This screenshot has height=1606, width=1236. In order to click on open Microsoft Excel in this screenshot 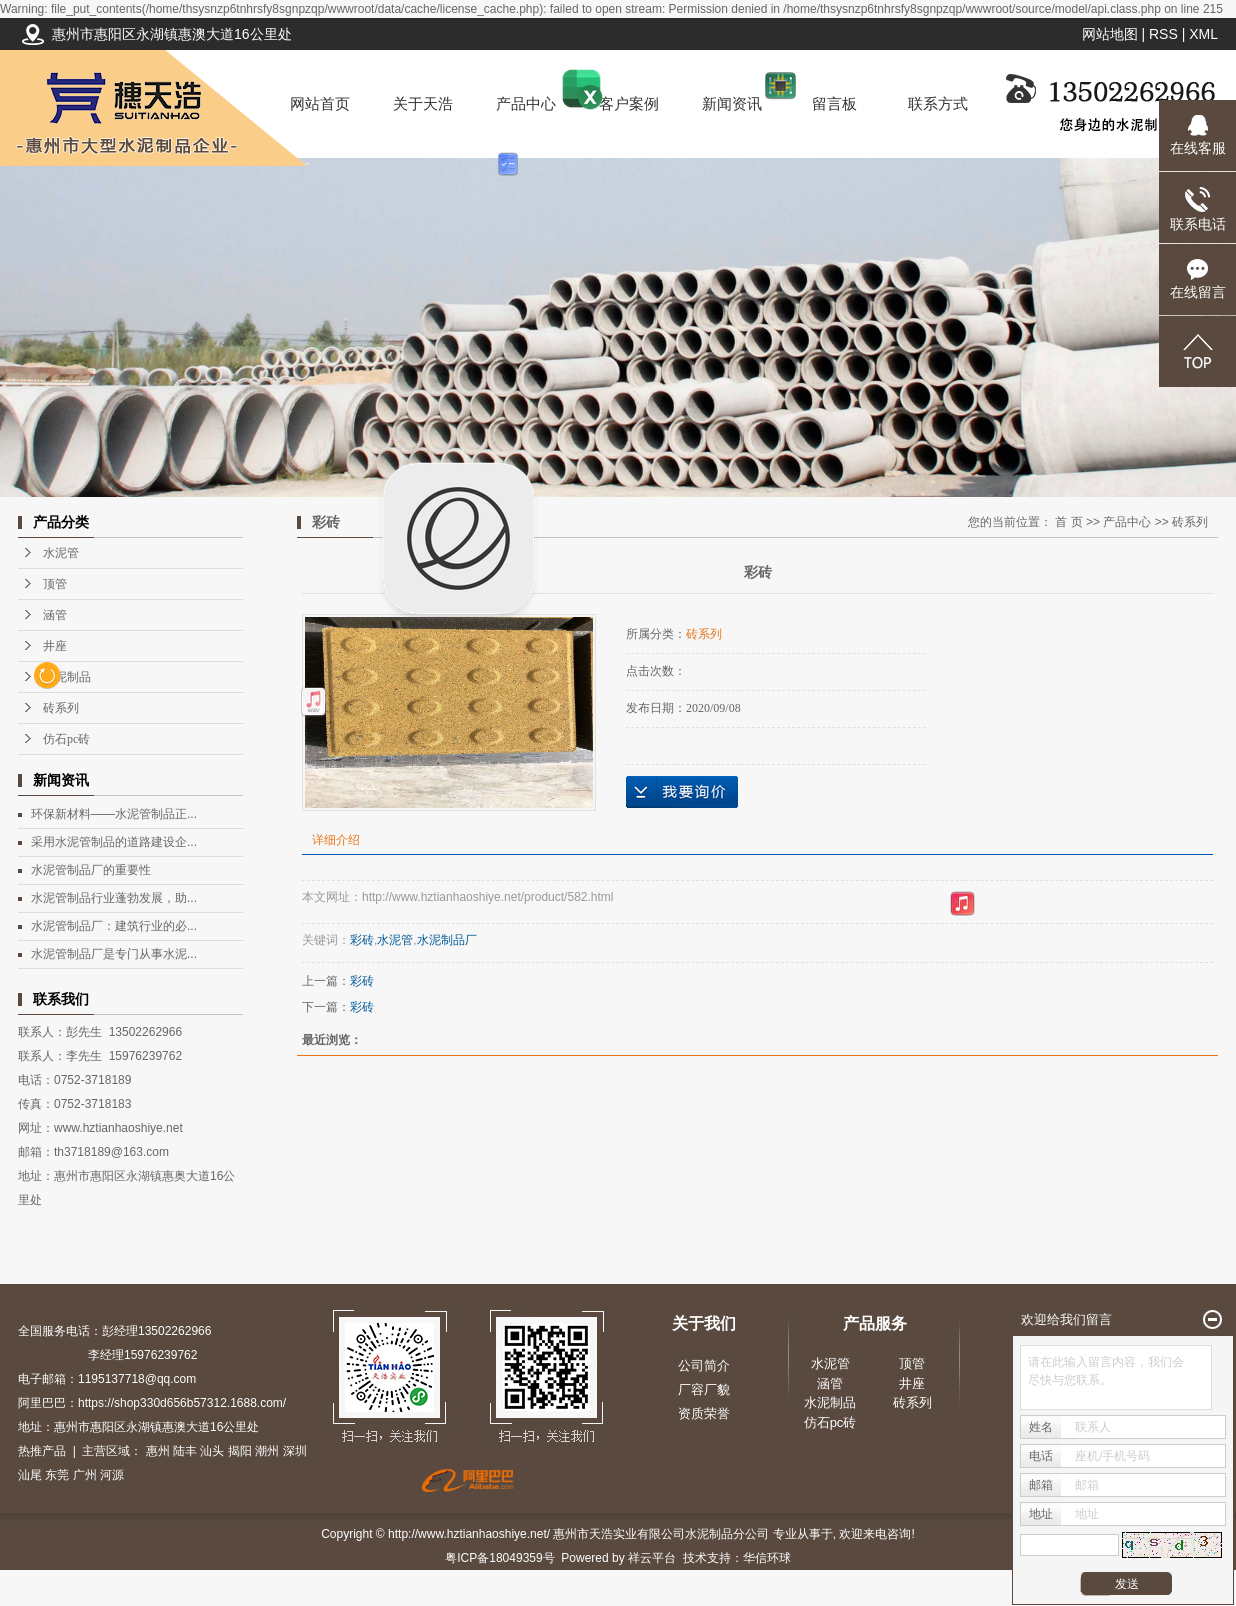, I will do `click(581, 88)`.